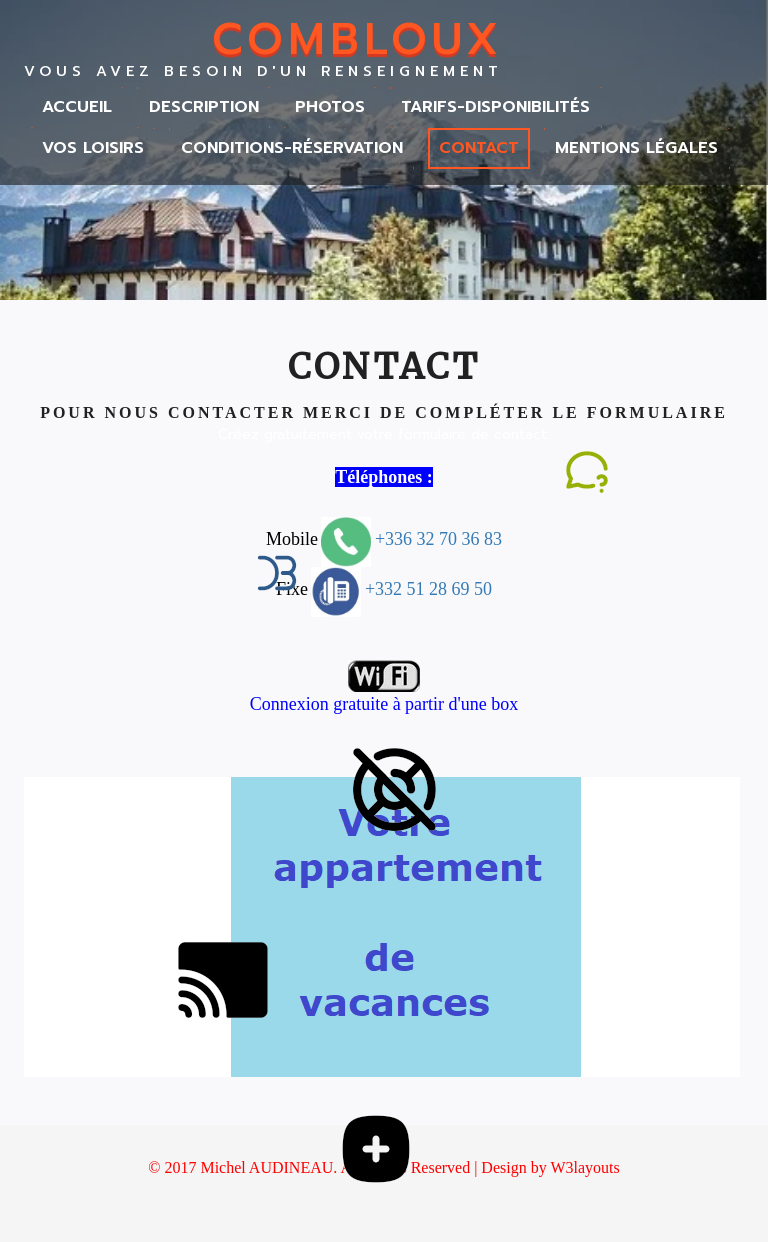  What do you see at coordinates (394, 789) in the screenshot?
I see `help or support is unavailable` at bounding box center [394, 789].